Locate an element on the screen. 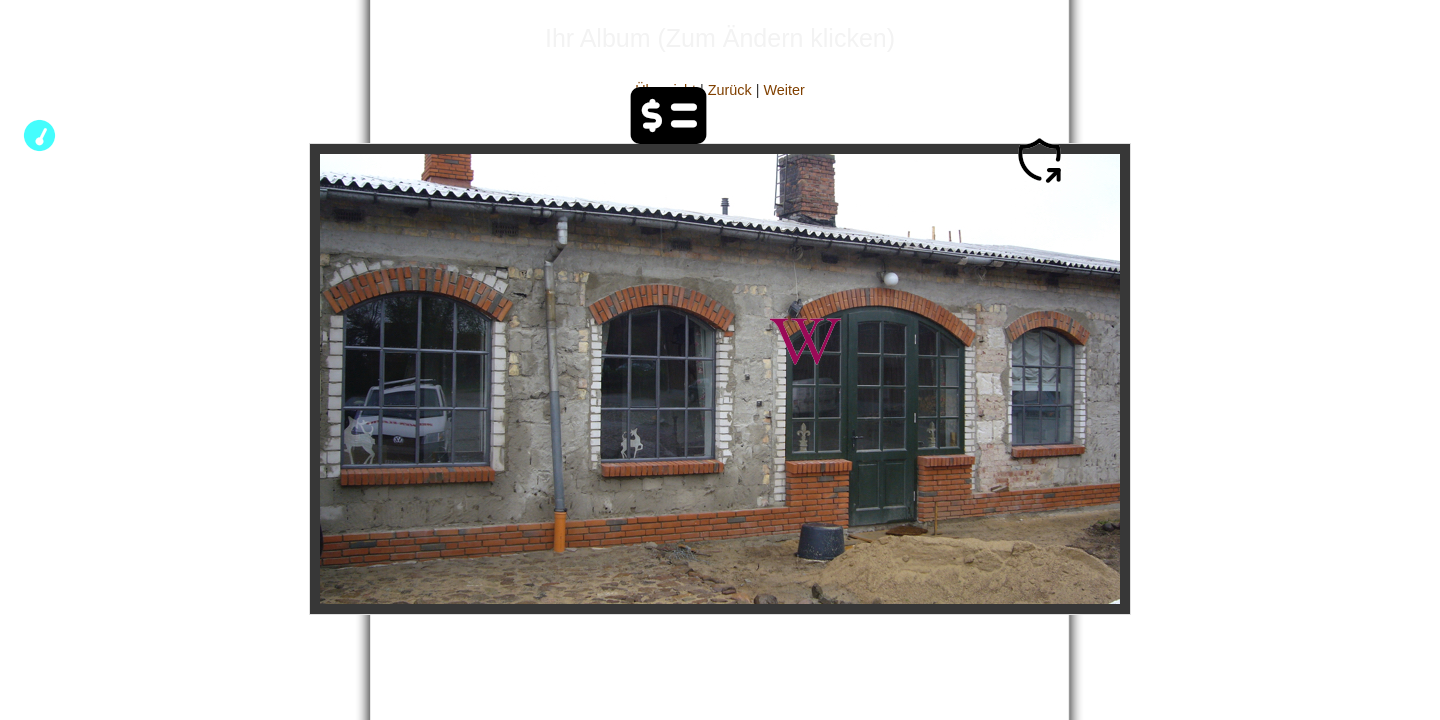 This screenshot has height=720, width=1440. open Wikipedia is located at coordinates (805, 341).